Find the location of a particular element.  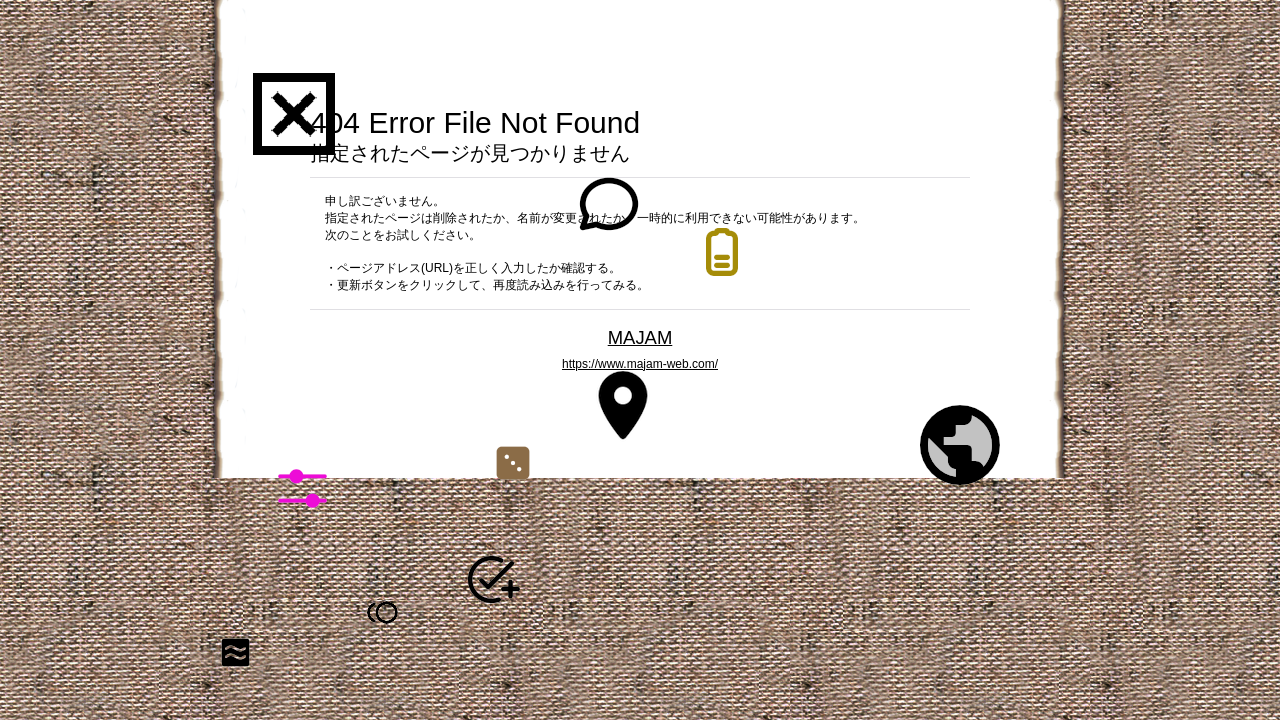

indicates a dice roll result of three is located at coordinates (513, 463).